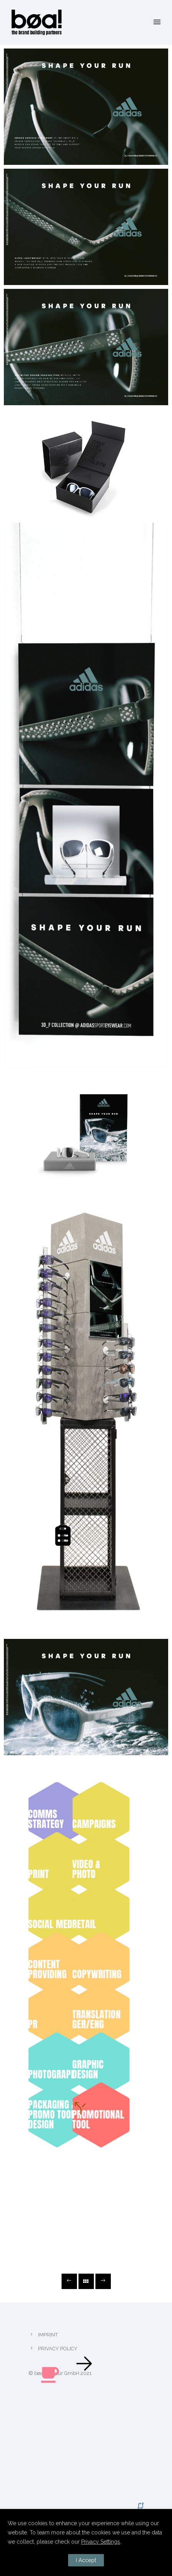 This screenshot has width=172, height=2576. I want to click on find nearby coffee shops or cafés, so click(49, 2374).